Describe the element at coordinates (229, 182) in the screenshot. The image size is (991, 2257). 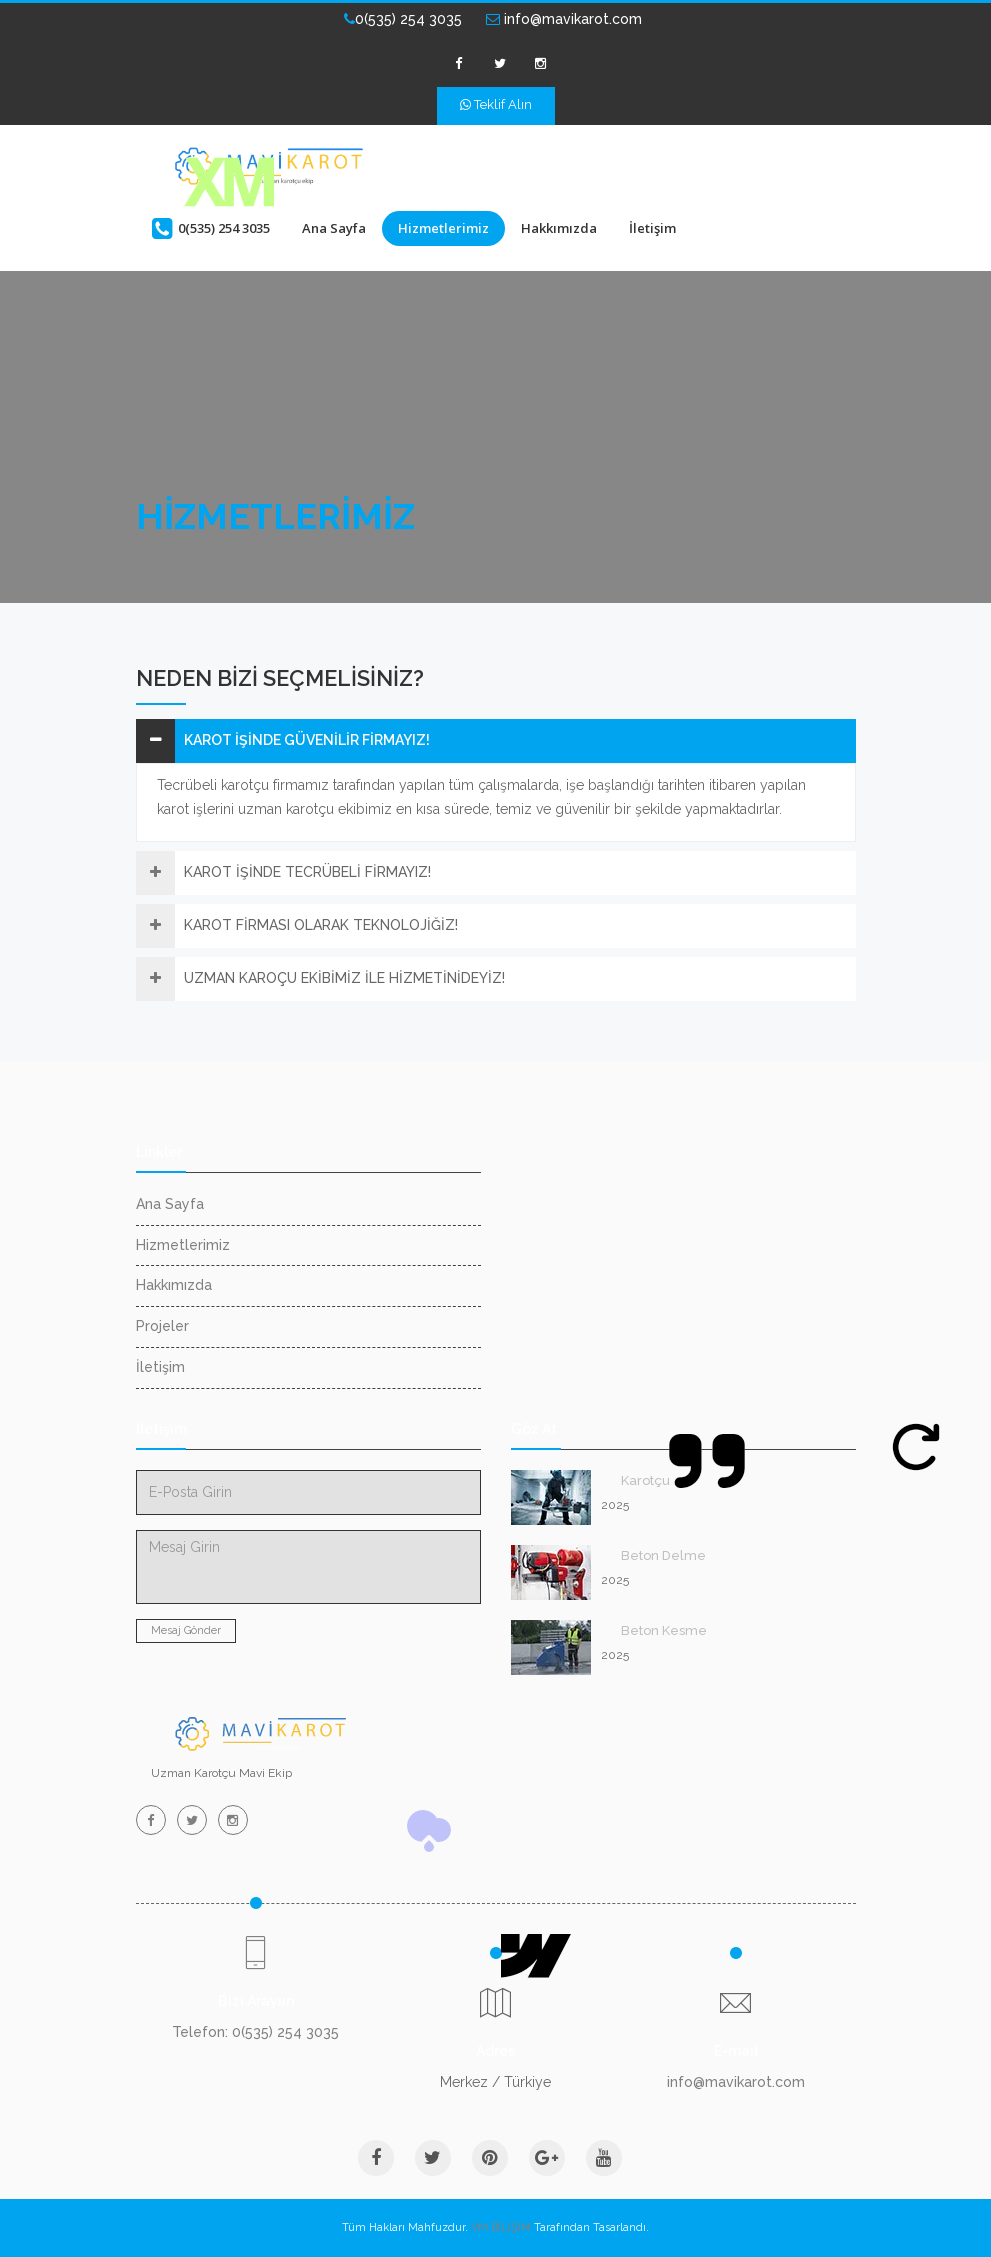
I see `open qualtrics survey platform` at that location.